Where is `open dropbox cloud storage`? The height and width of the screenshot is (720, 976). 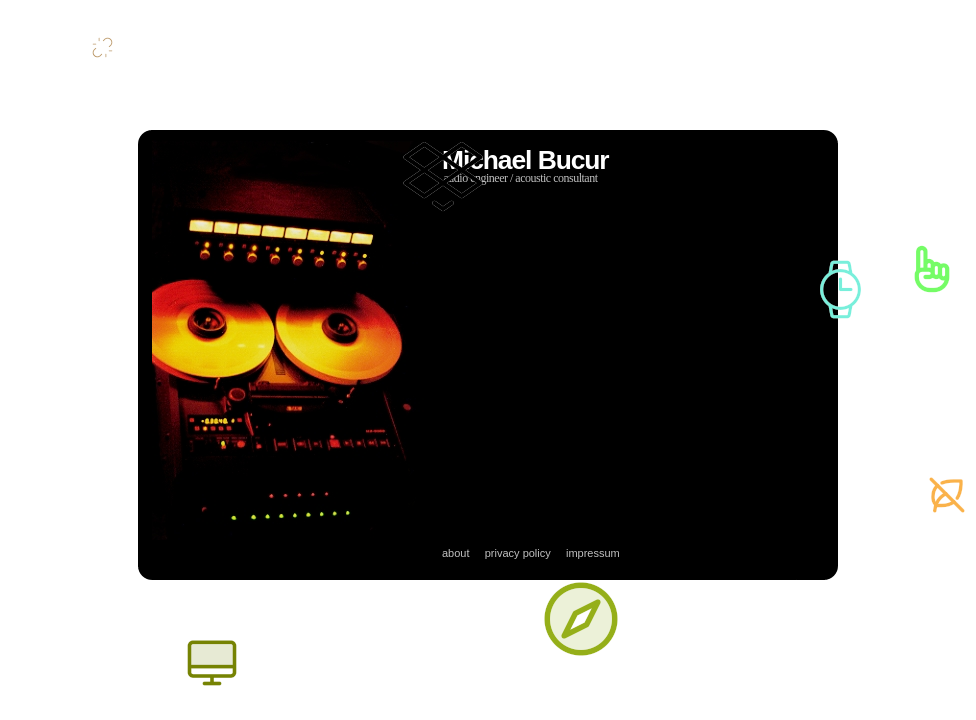 open dropbox cloud storage is located at coordinates (443, 173).